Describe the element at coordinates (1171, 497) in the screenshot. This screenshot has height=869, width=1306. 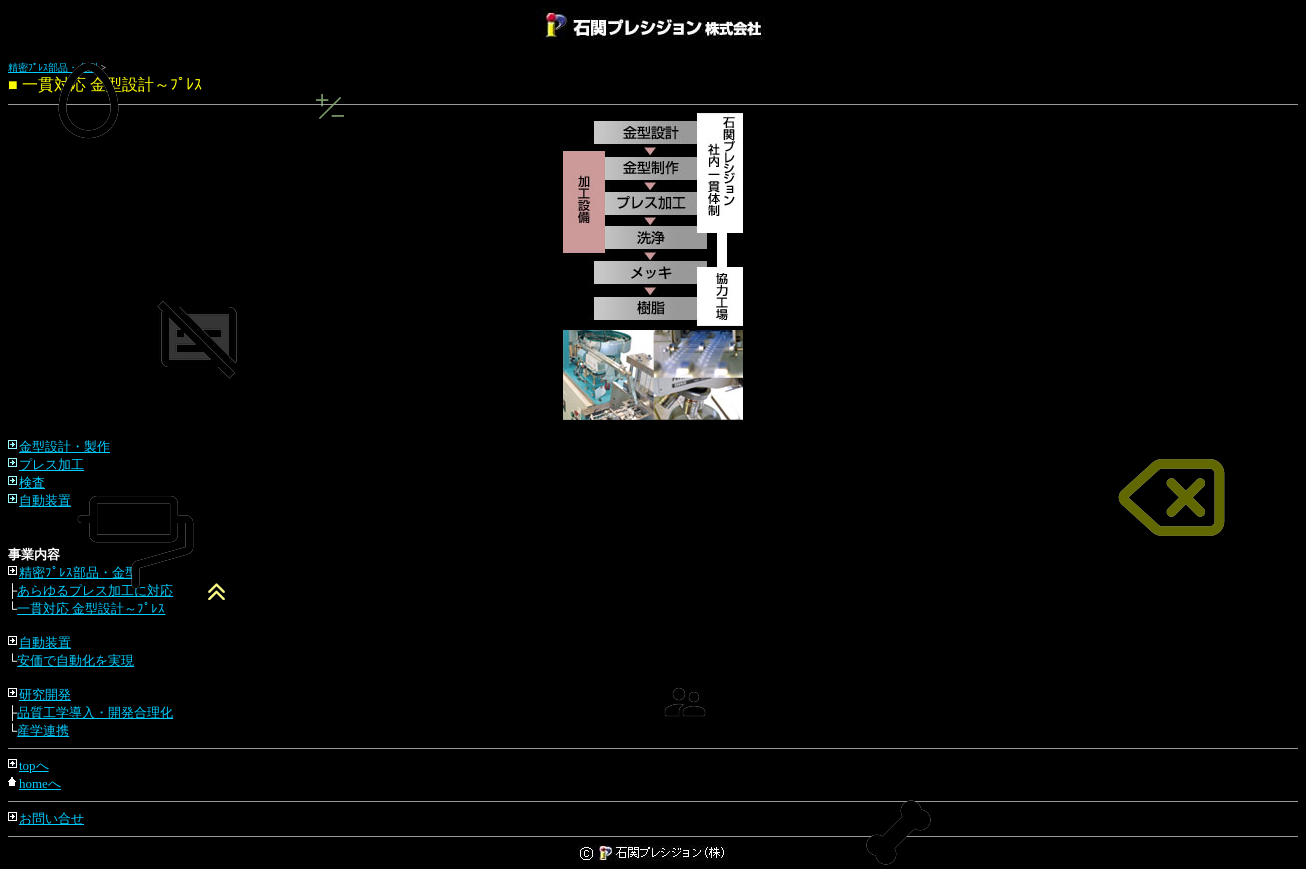
I see `delete selected item` at that location.